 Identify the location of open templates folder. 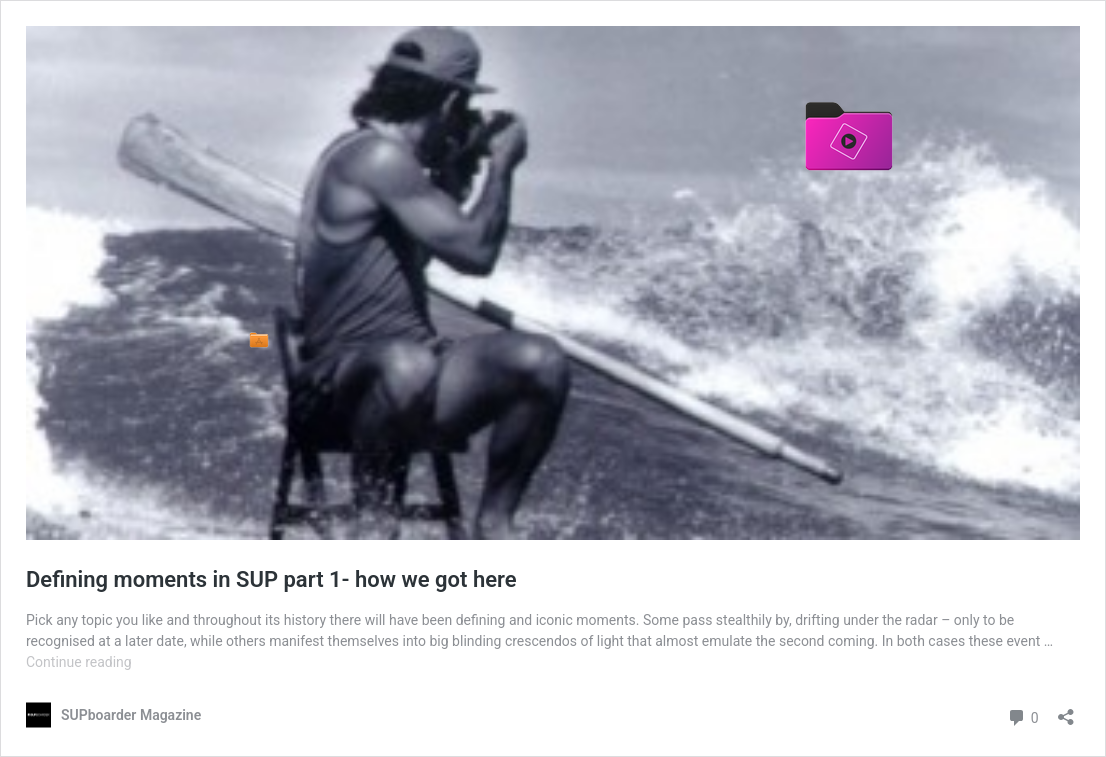
(259, 340).